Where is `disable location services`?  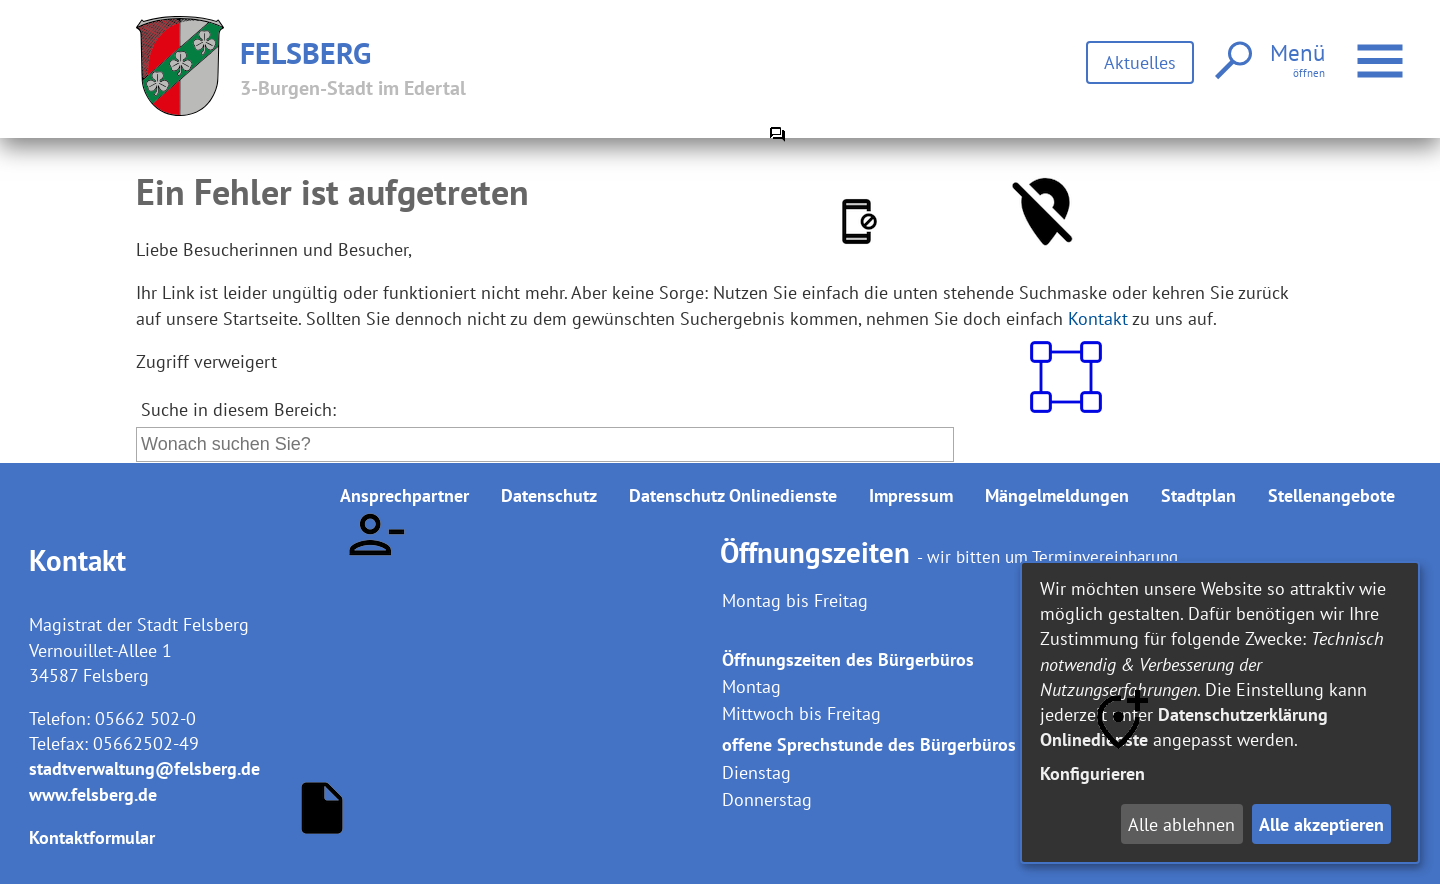
disable location services is located at coordinates (1045, 212).